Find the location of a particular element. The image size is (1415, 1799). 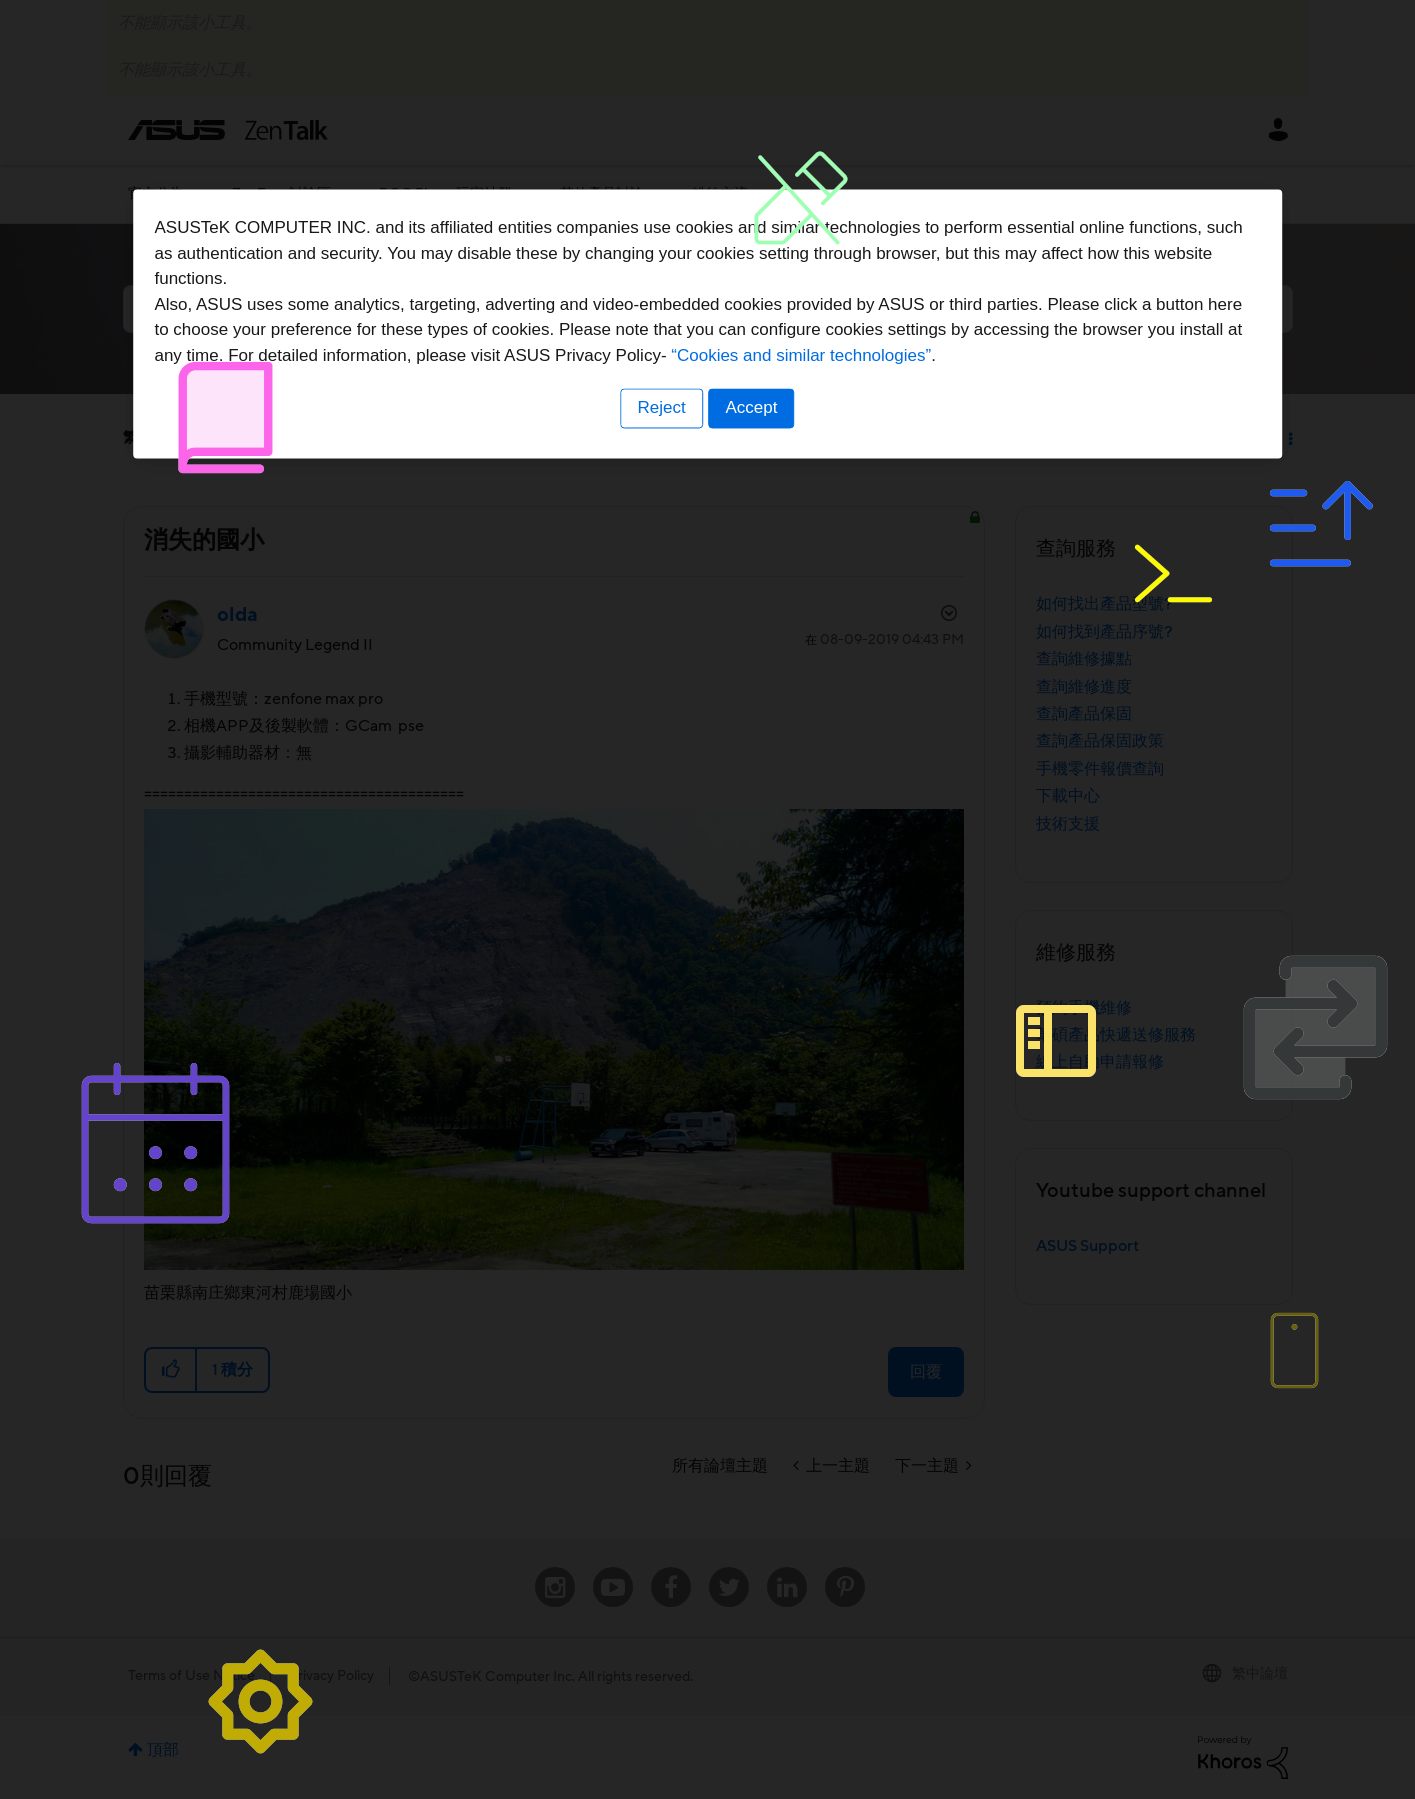

open a book or reading view is located at coordinates (225, 417).